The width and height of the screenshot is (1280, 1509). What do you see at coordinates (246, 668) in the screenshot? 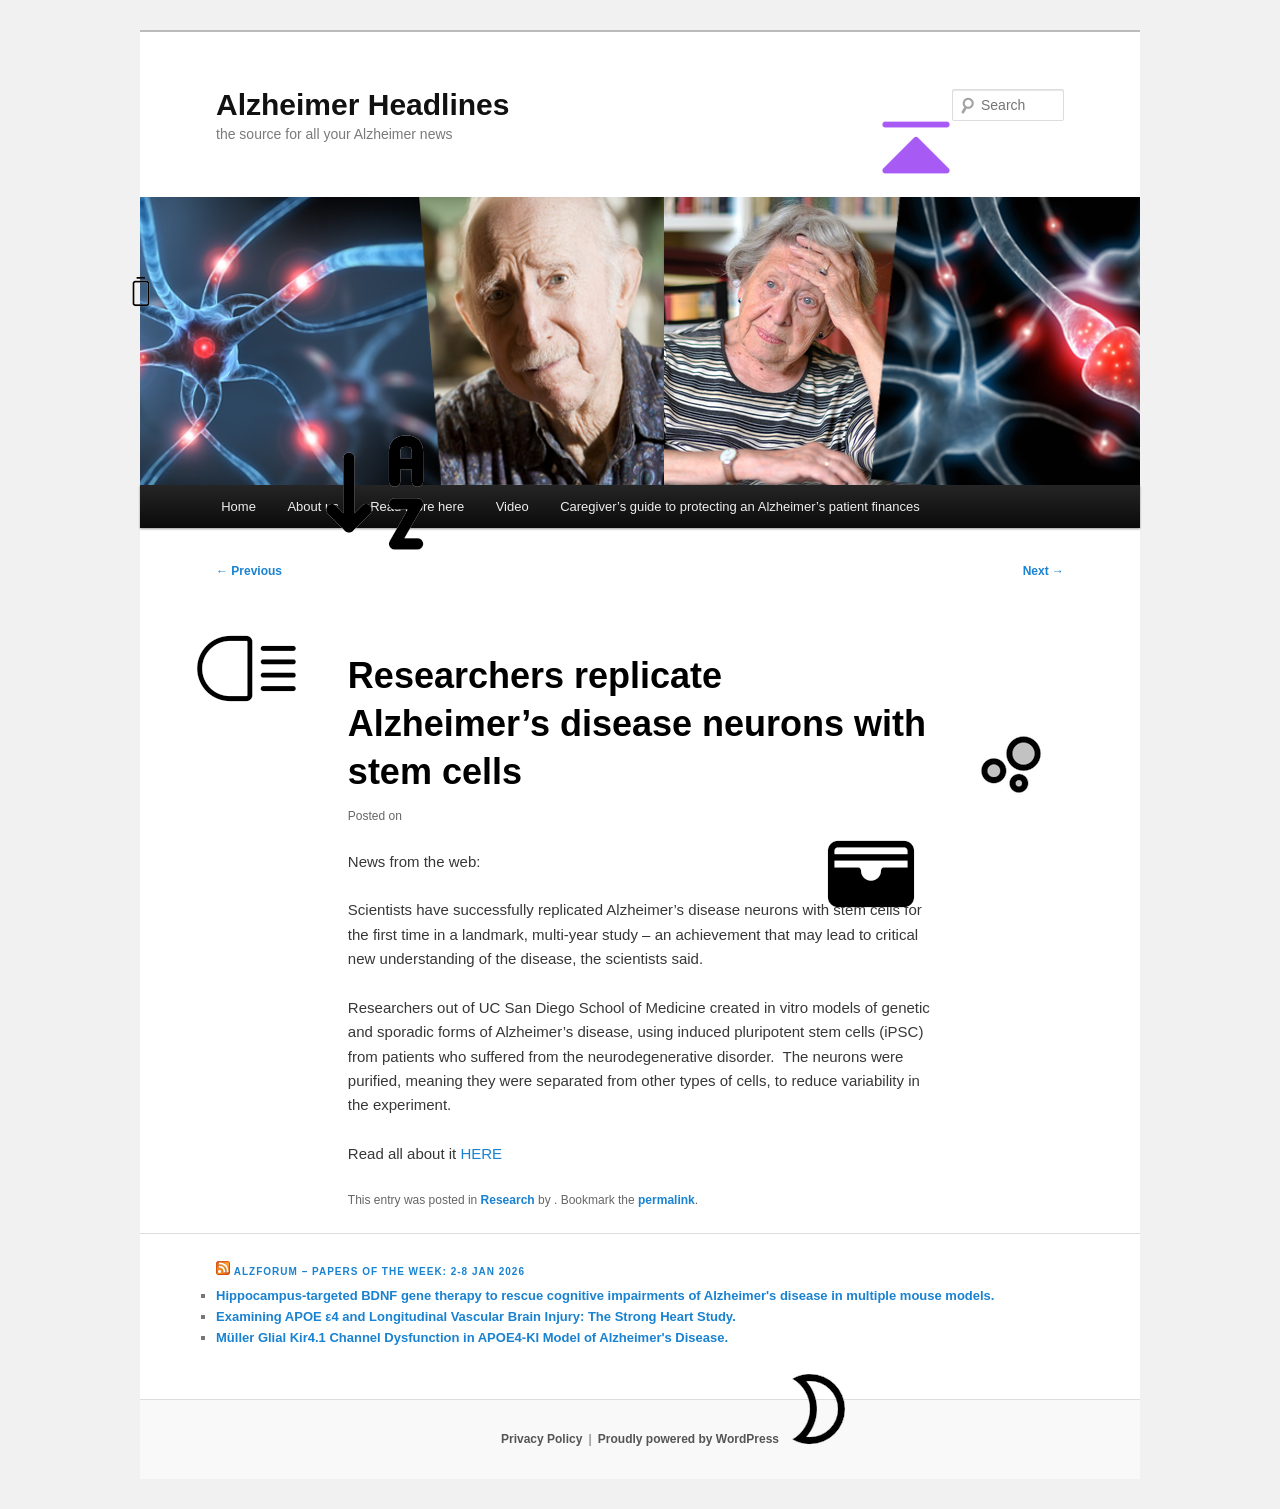
I see `toggle vehicle headlights on/off` at bounding box center [246, 668].